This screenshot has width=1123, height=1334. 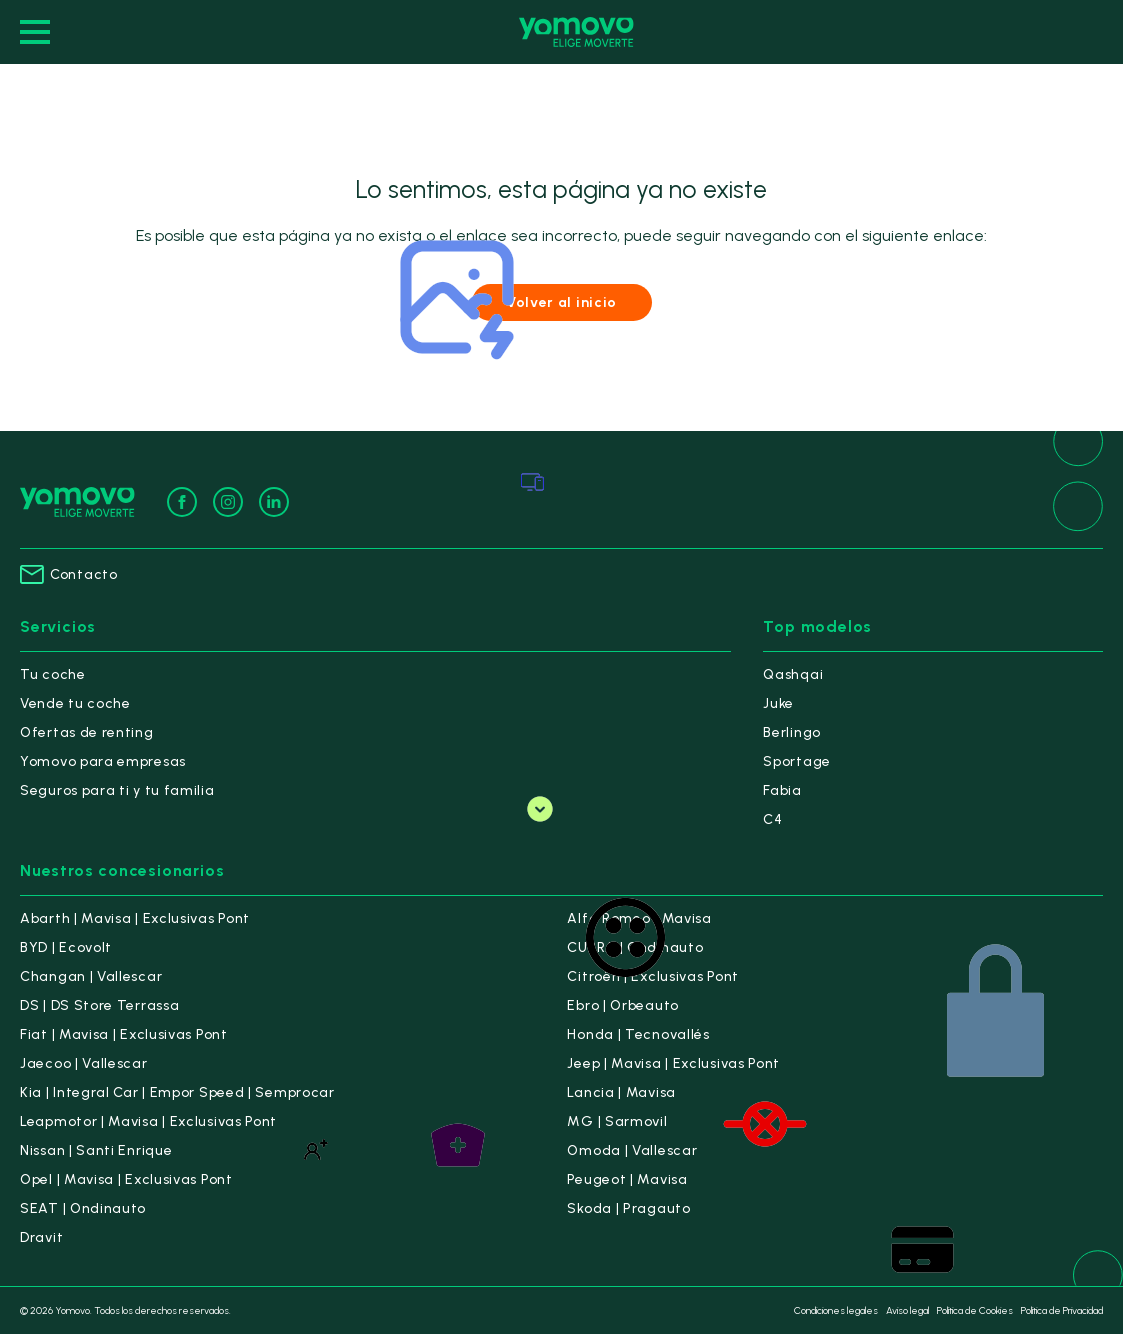 I want to click on indicates a locked or secured item, so click(x=995, y=1010).